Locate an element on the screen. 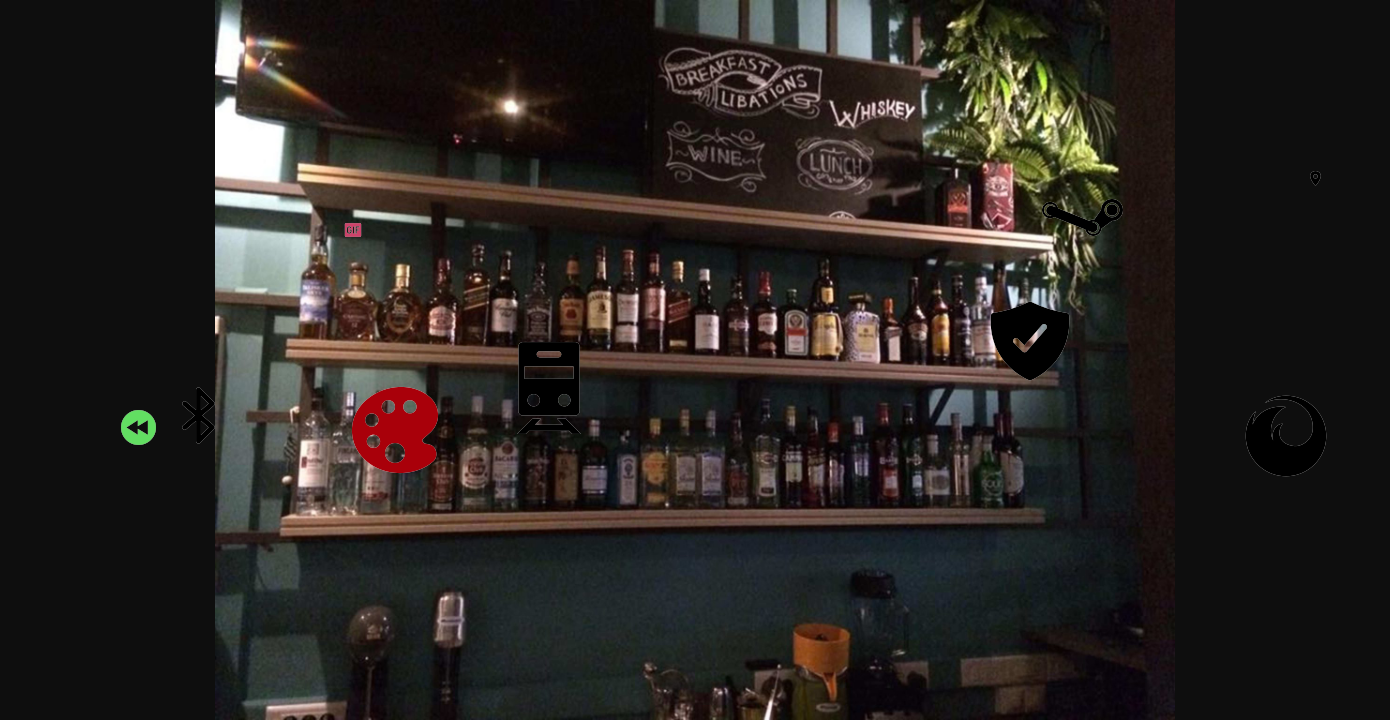 The height and width of the screenshot is (720, 1390). indicates verified or secure status is located at coordinates (1030, 341).